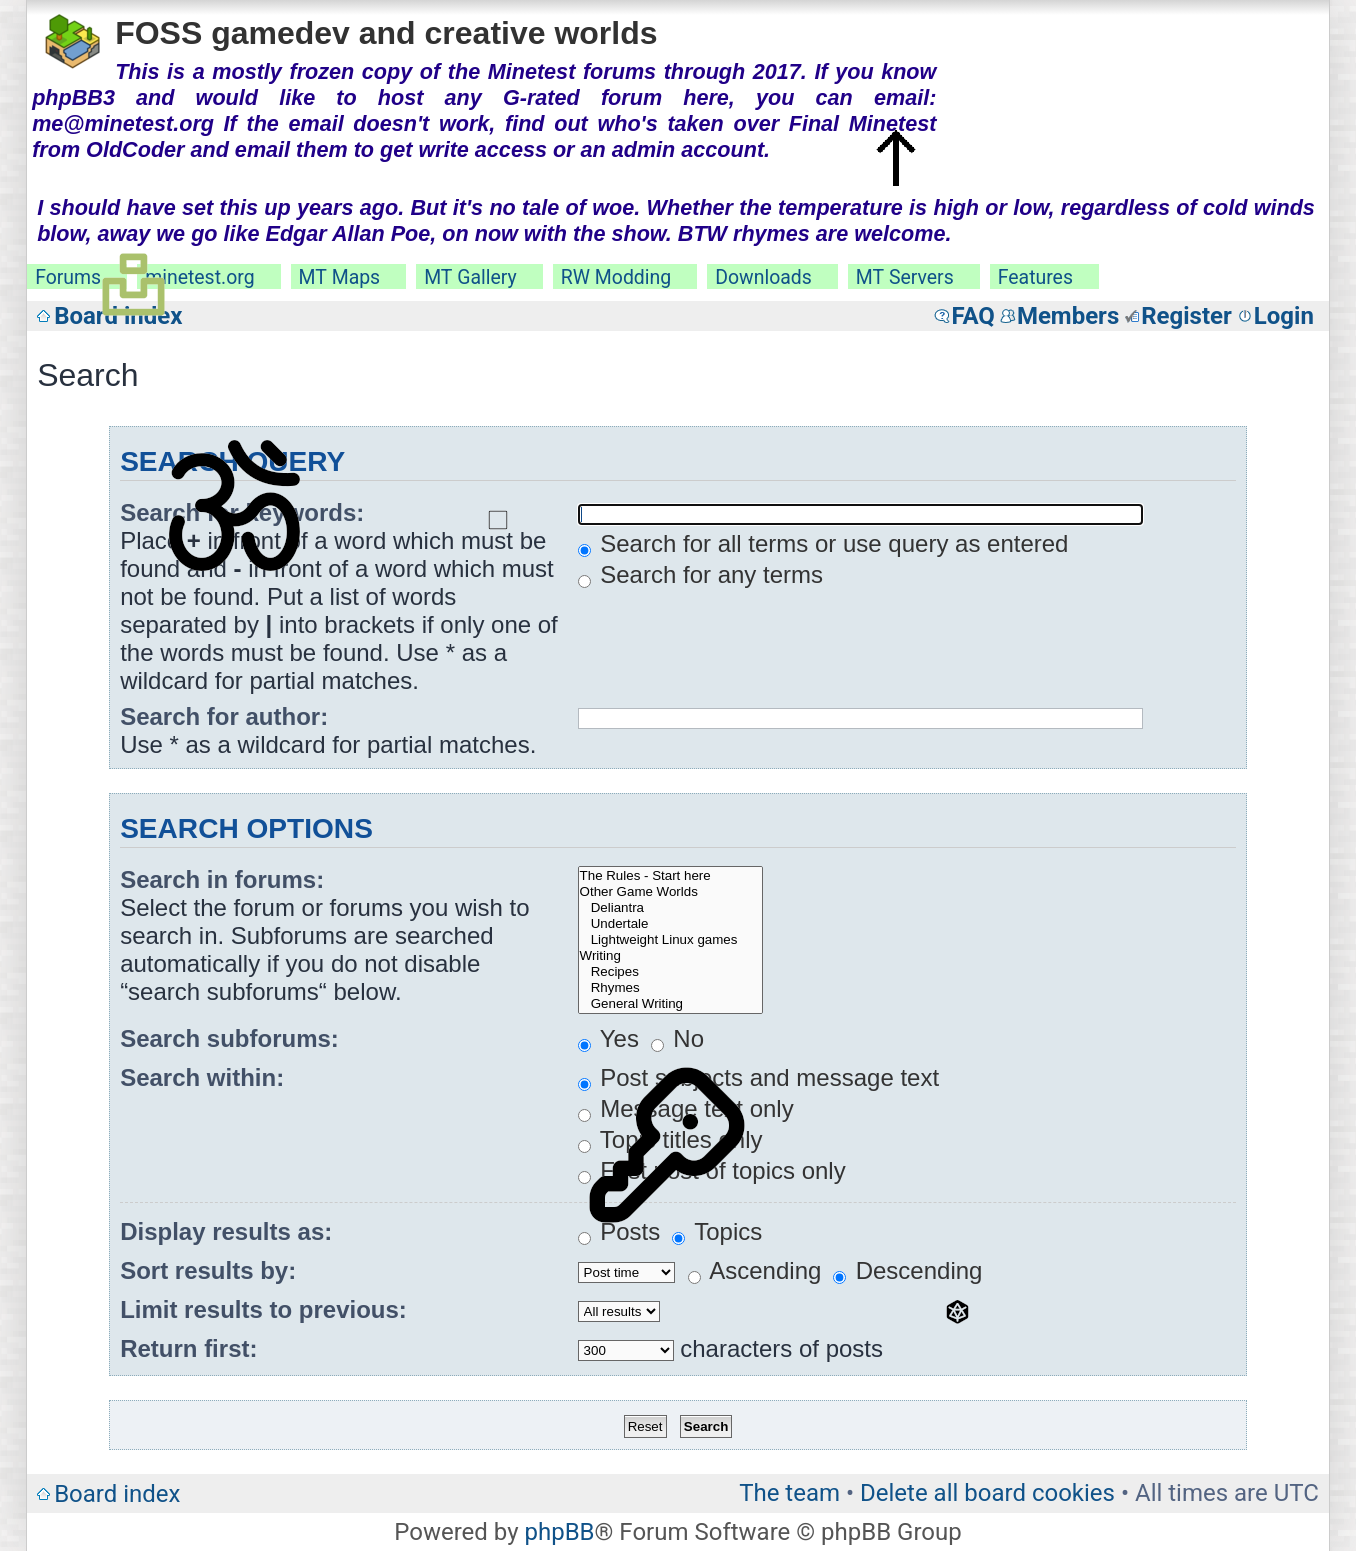 Image resolution: width=1356 pixels, height=1551 pixels. Describe the element at coordinates (667, 1145) in the screenshot. I see `access security or authentication settings` at that location.